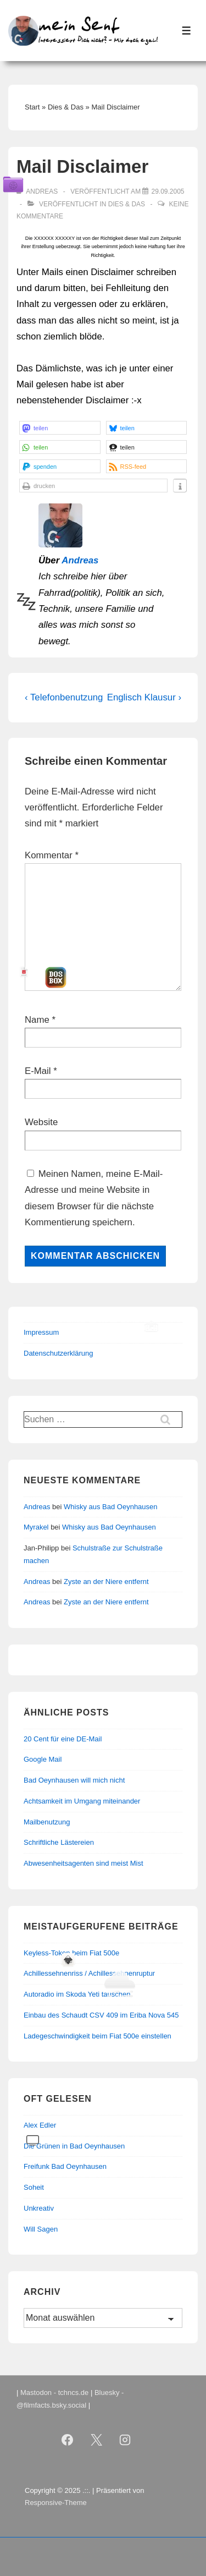 Image resolution: width=206 pixels, height=2576 pixels. I want to click on indicates foggy weather conditions, so click(120, 1984).